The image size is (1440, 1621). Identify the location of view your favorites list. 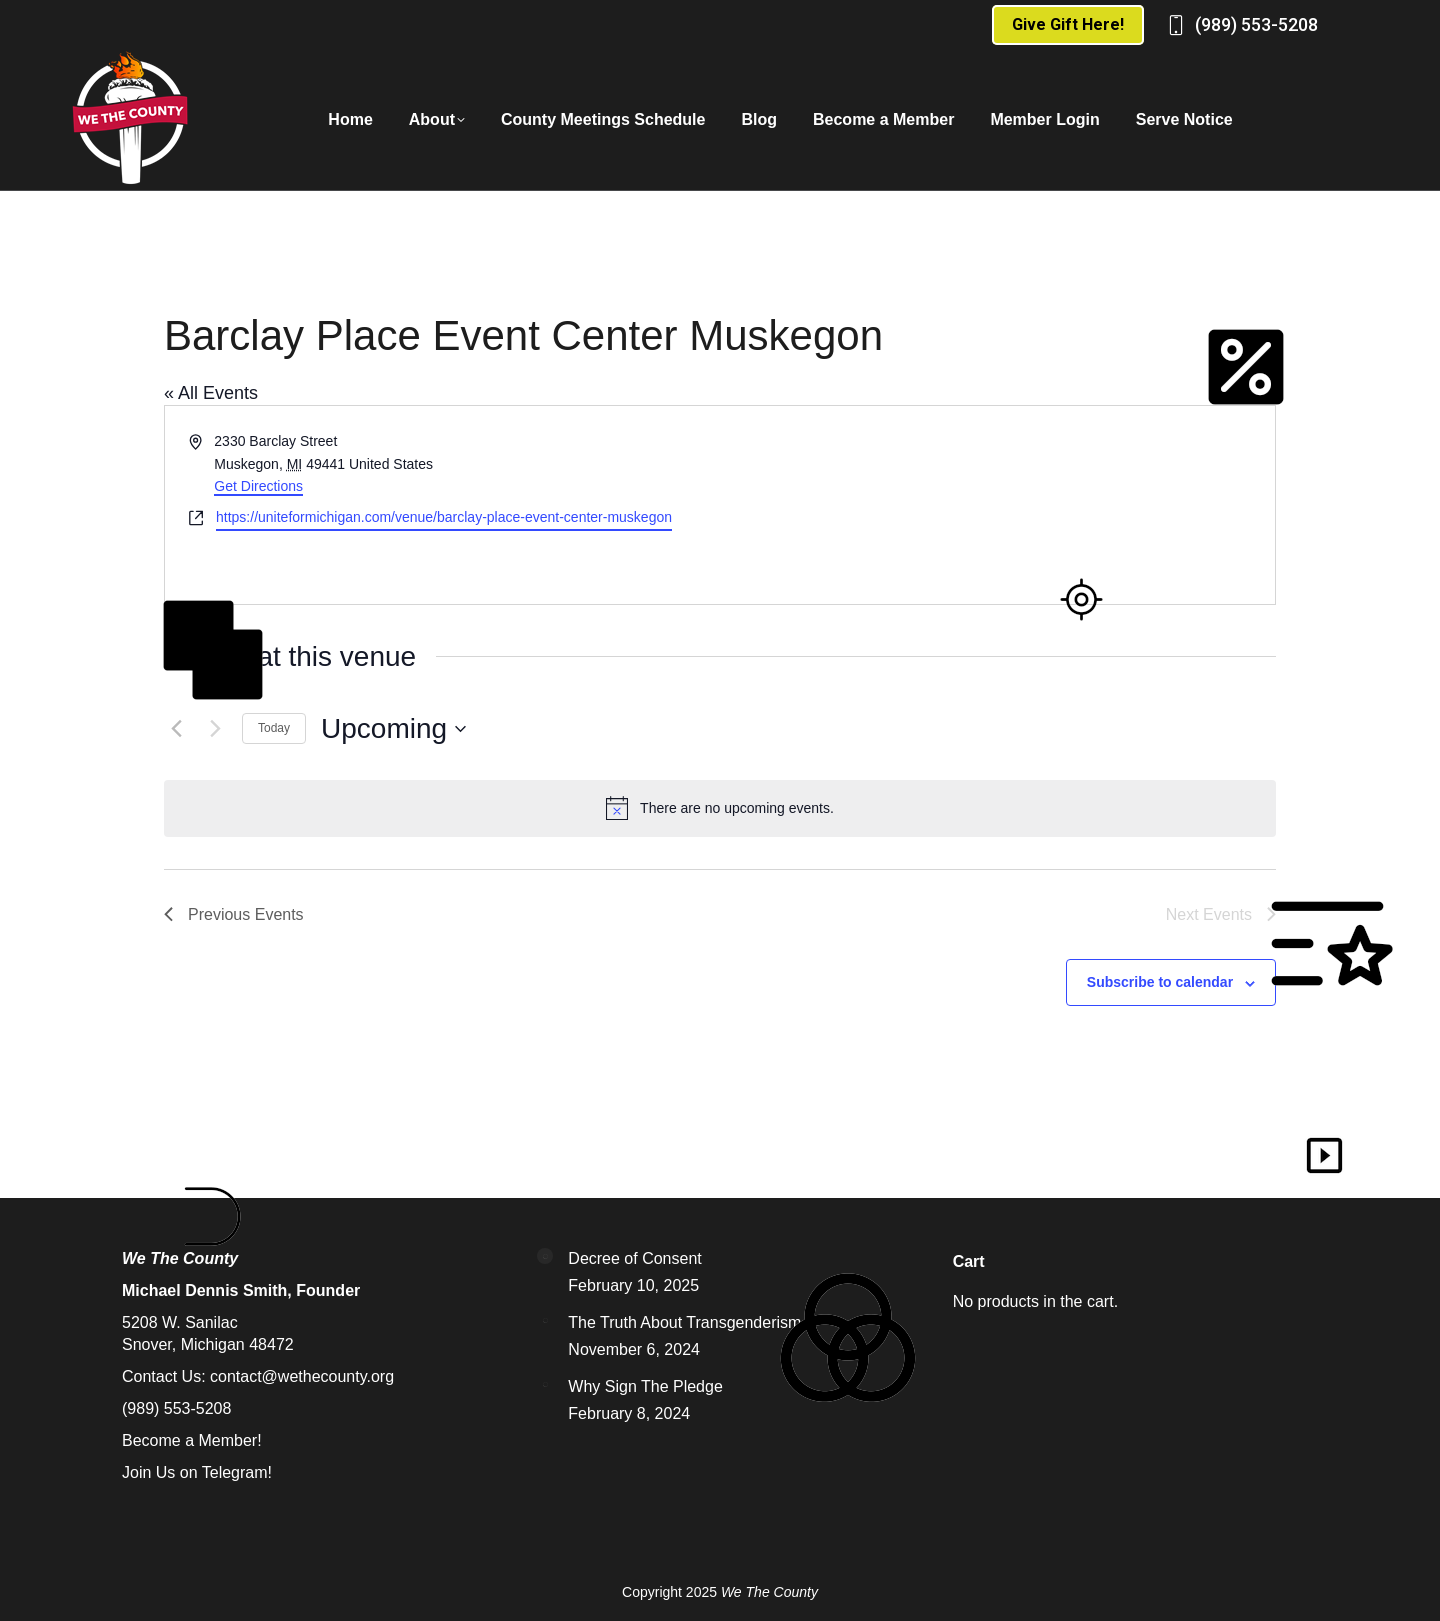
(1327, 943).